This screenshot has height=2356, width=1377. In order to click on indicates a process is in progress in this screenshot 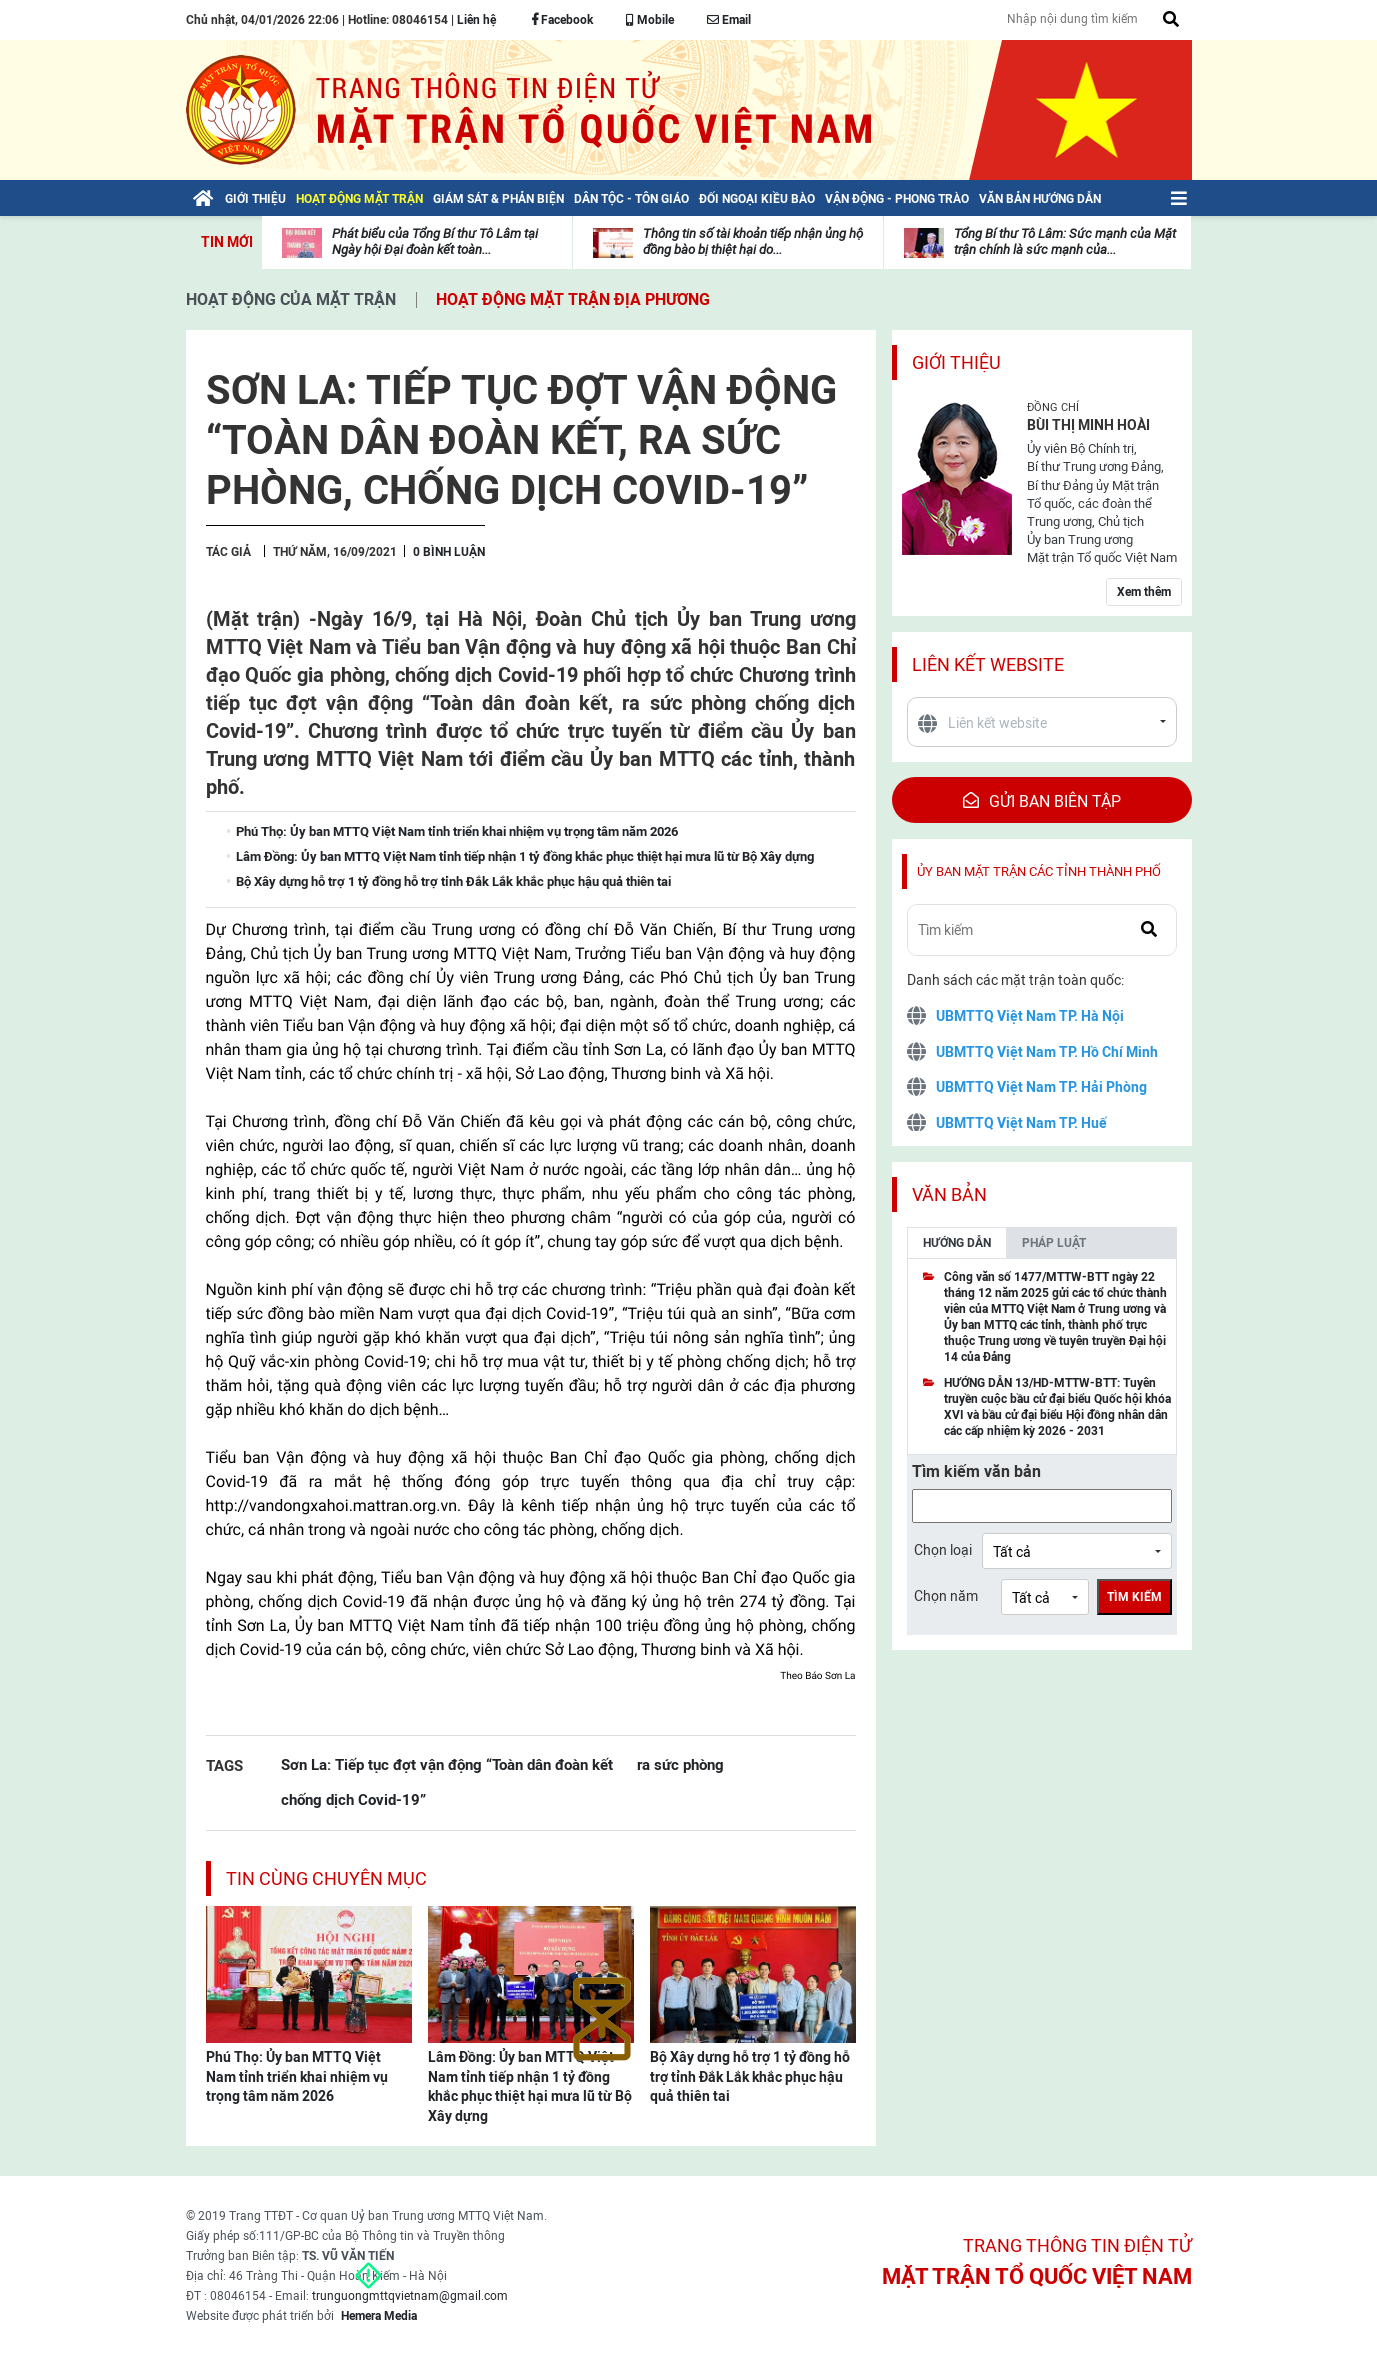, I will do `click(602, 2019)`.